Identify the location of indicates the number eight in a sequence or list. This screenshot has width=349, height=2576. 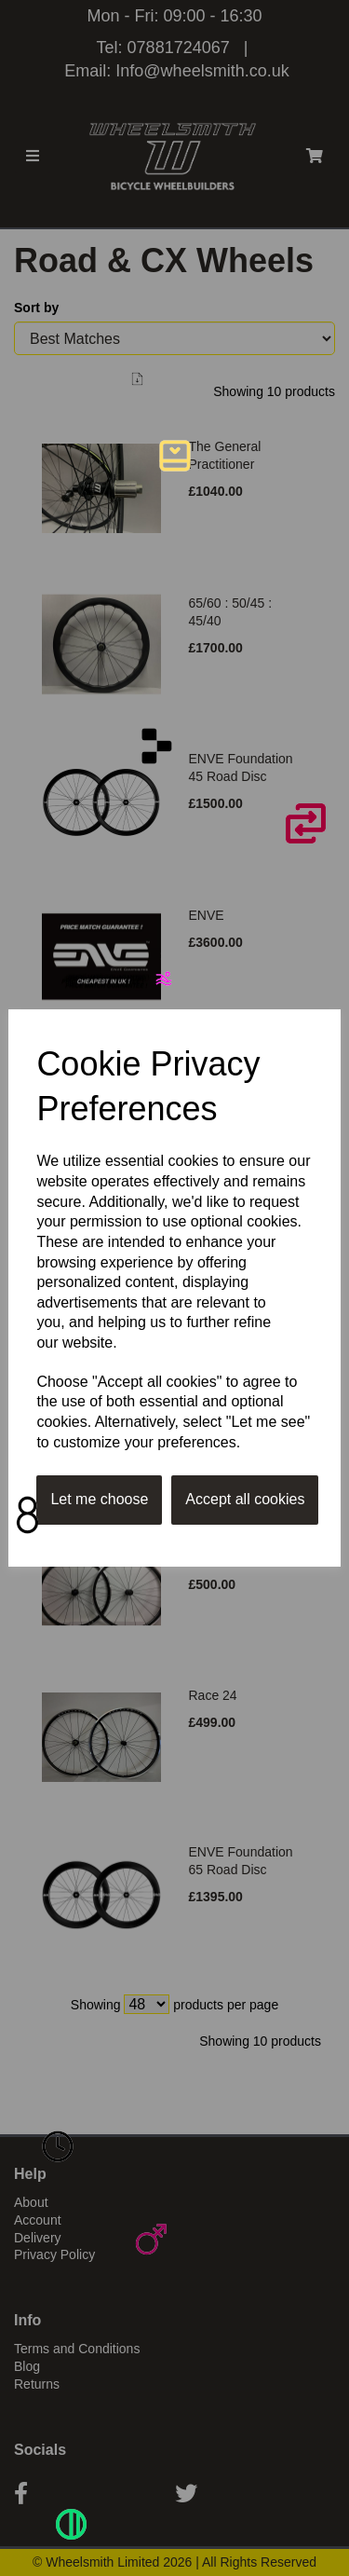
(27, 1514).